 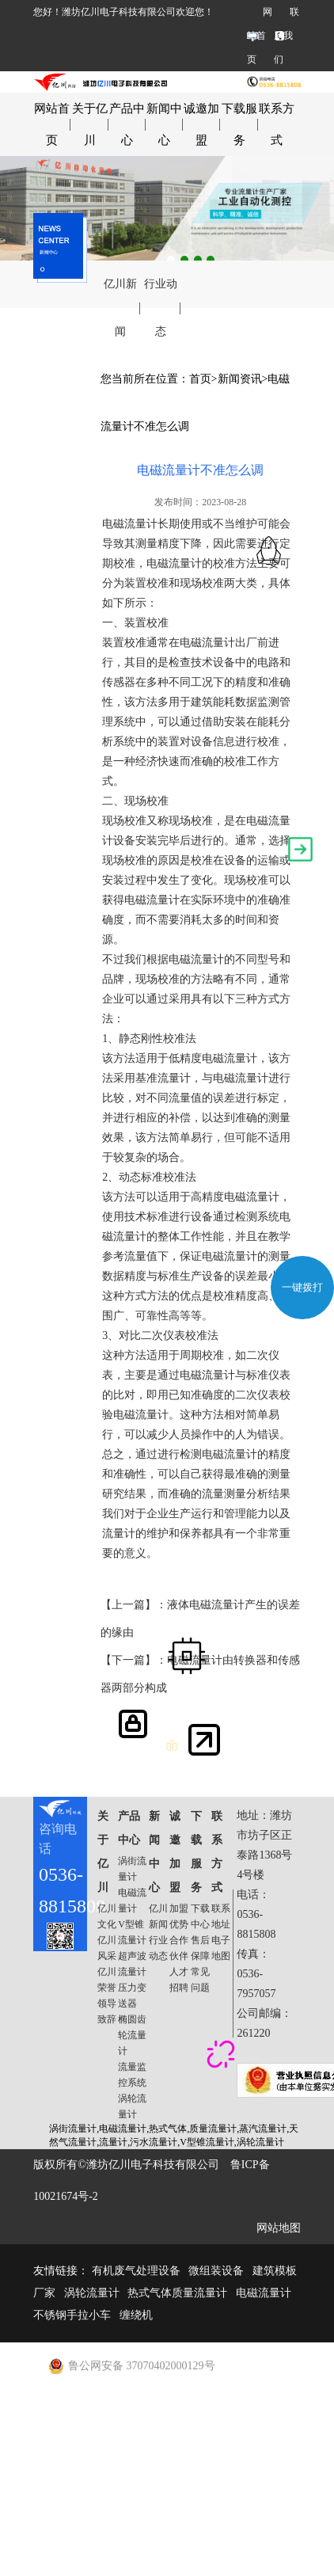 What do you see at coordinates (187, 1656) in the screenshot?
I see `view system processor information` at bounding box center [187, 1656].